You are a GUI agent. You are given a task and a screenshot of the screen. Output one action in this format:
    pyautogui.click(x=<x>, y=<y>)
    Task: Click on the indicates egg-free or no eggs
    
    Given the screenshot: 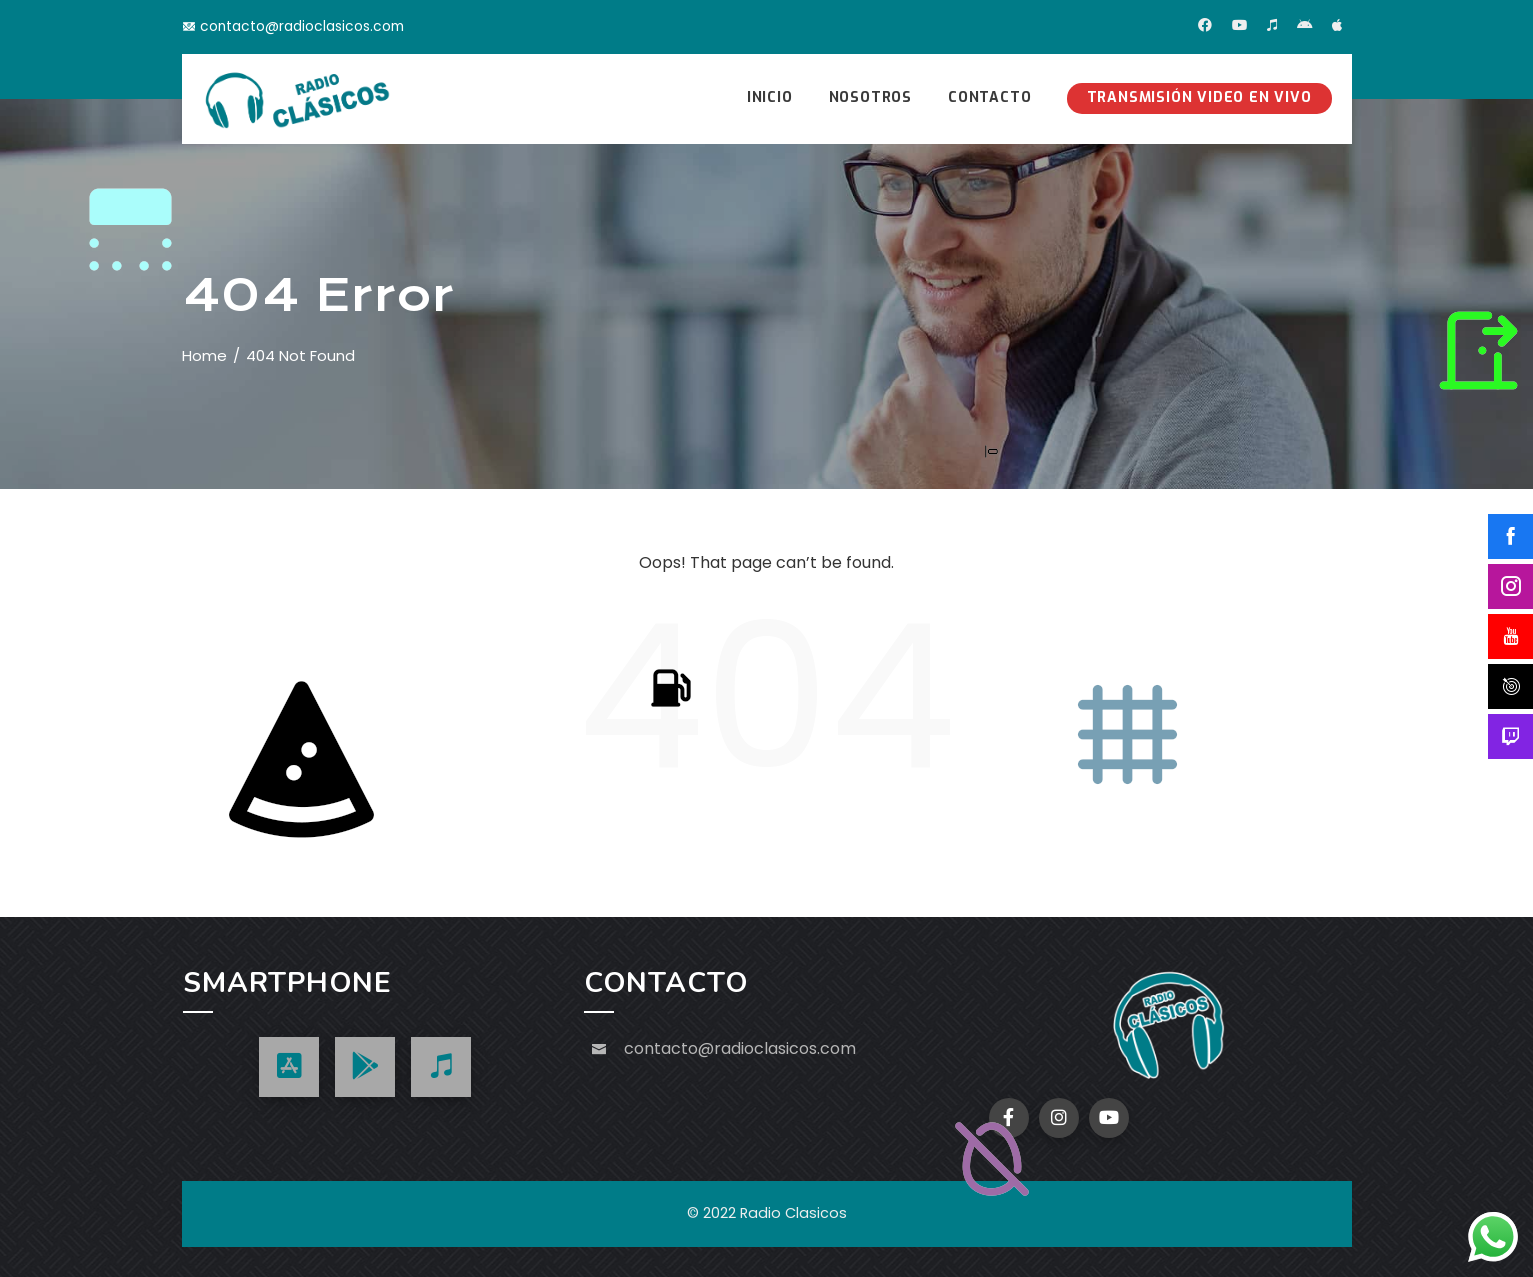 What is the action you would take?
    pyautogui.click(x=992, y=1159)
    